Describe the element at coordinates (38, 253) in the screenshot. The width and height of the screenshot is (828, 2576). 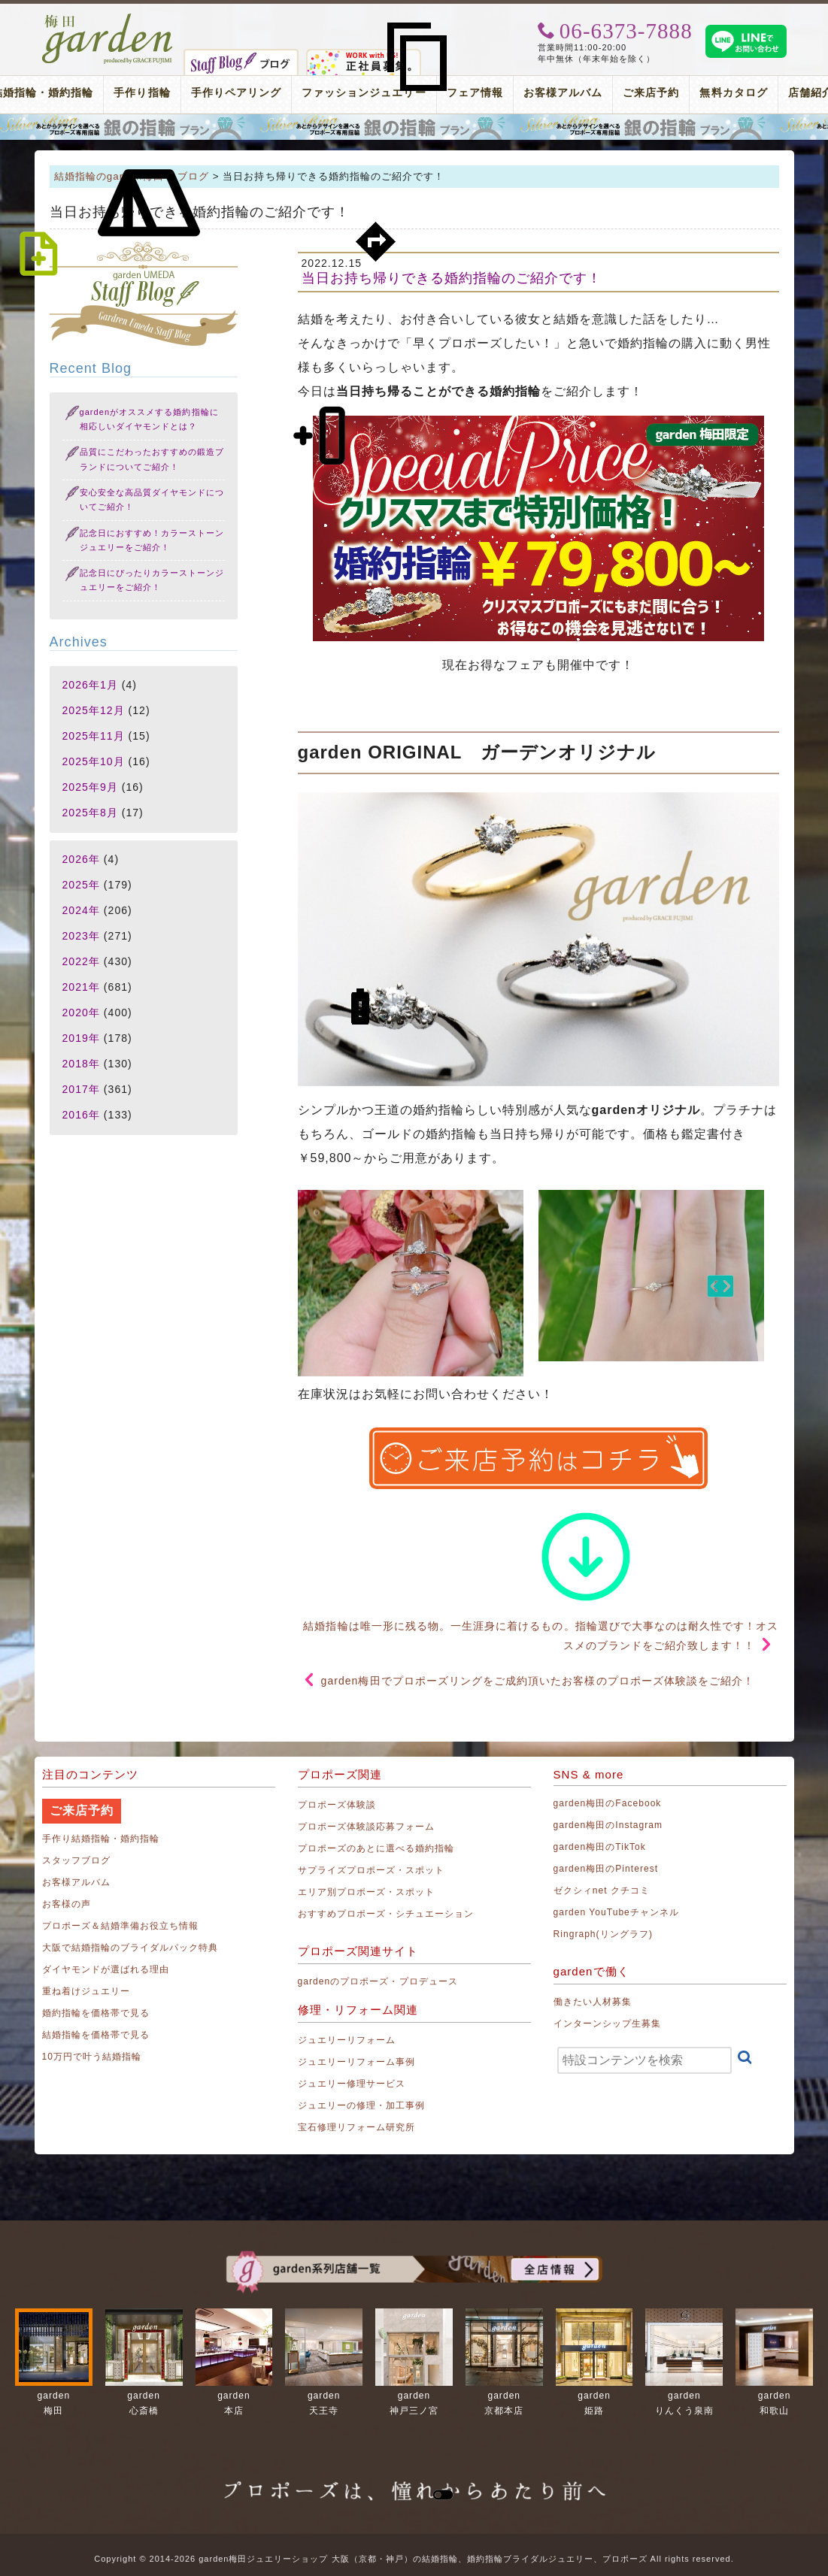
I see `create a new file` at that location.